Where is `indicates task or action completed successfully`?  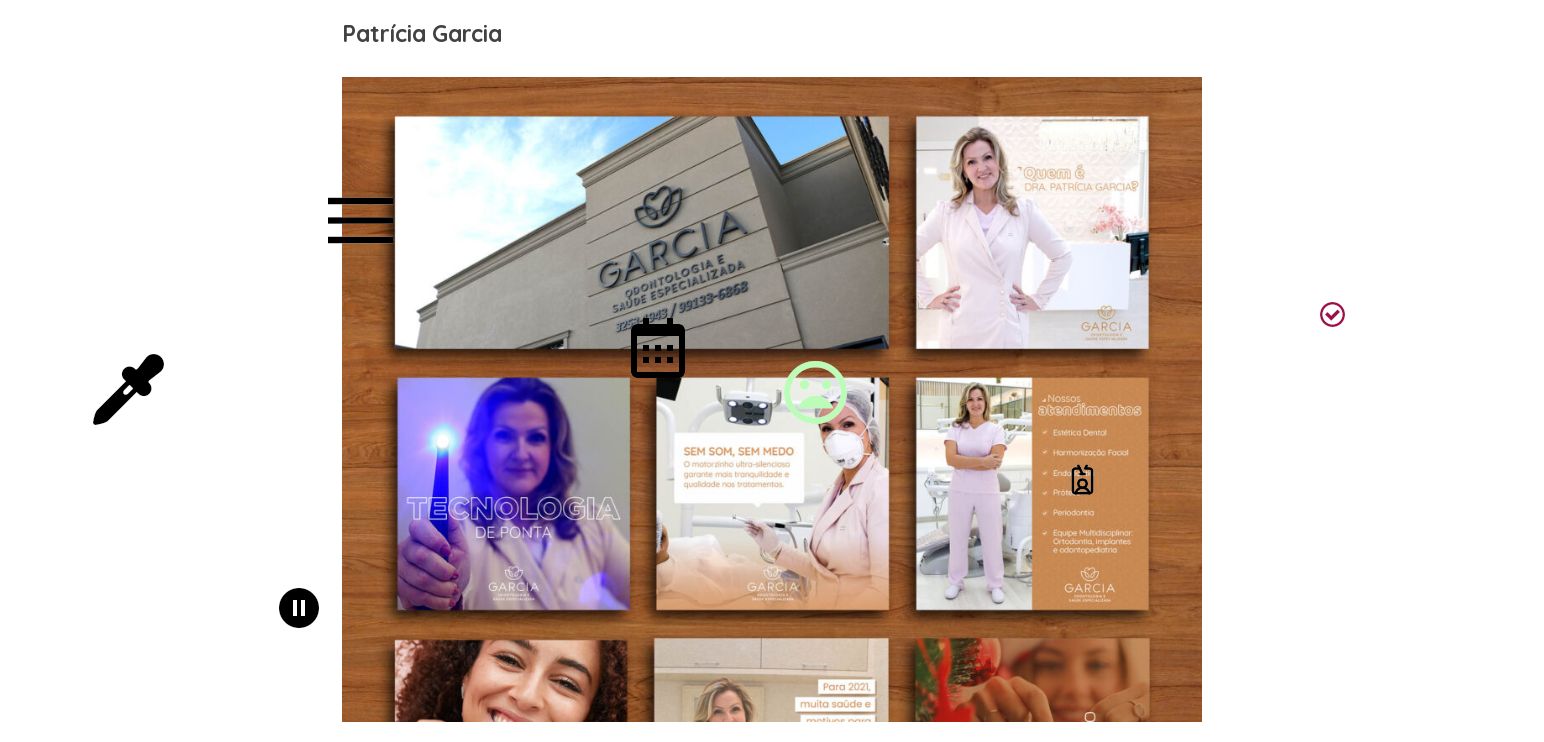 indicates task or action completed successfully is located at coordinates (1332, 314).